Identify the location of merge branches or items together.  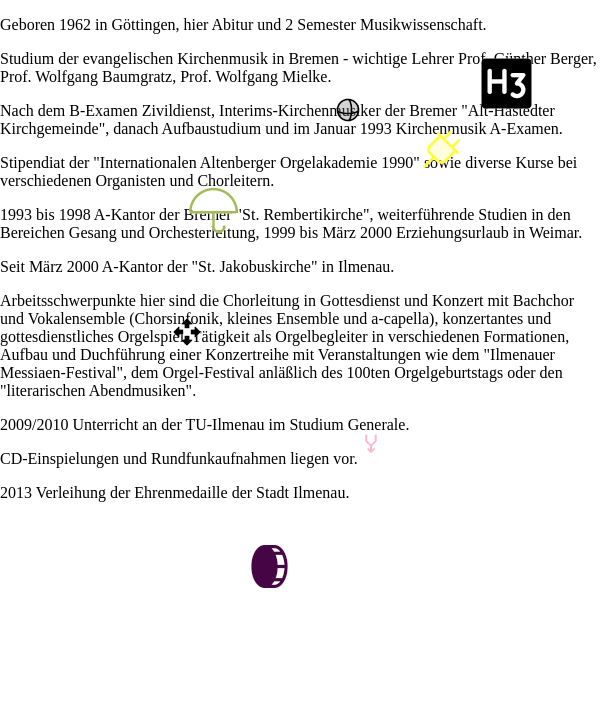
(371, 443).